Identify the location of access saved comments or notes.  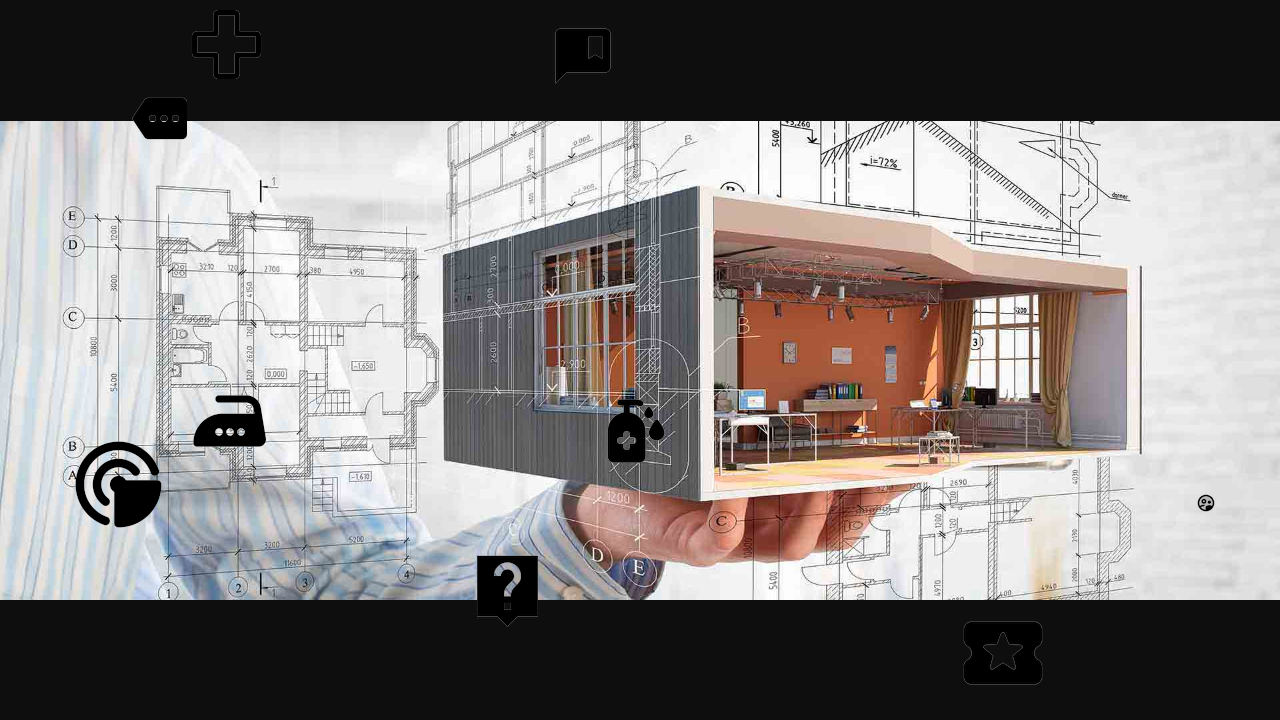
(583, 56).